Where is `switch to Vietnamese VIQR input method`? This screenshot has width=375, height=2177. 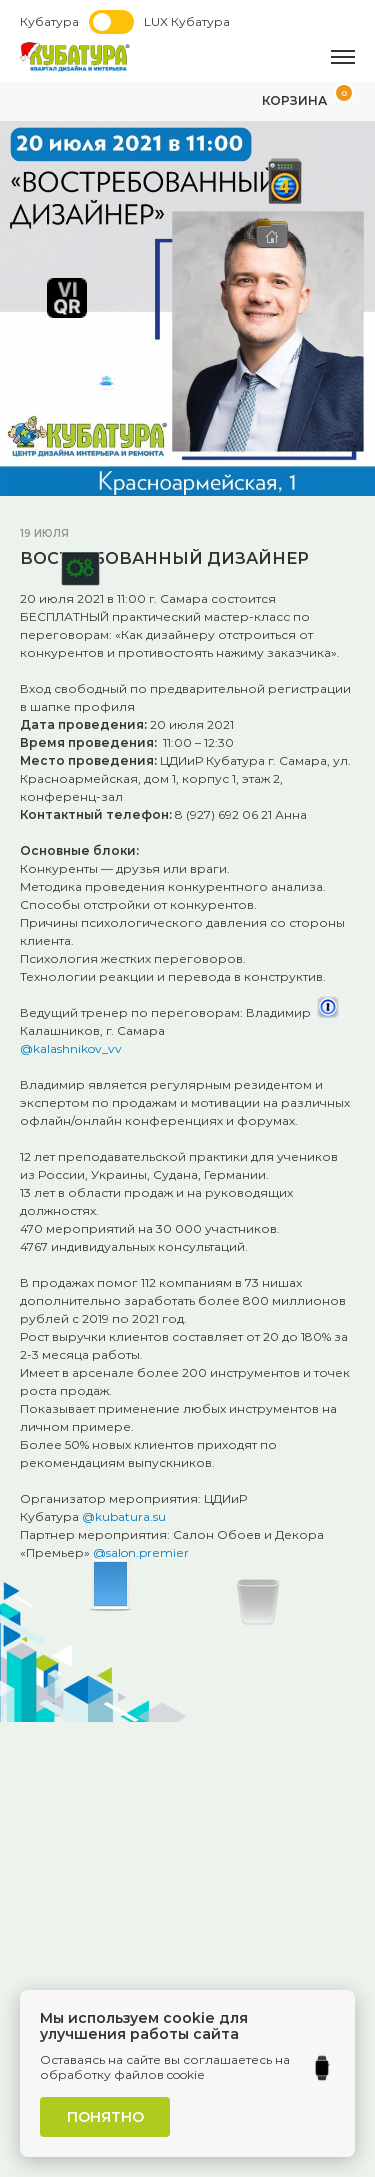 switch to Vietnamese VIQR input method is located at coordinates (67, 298).